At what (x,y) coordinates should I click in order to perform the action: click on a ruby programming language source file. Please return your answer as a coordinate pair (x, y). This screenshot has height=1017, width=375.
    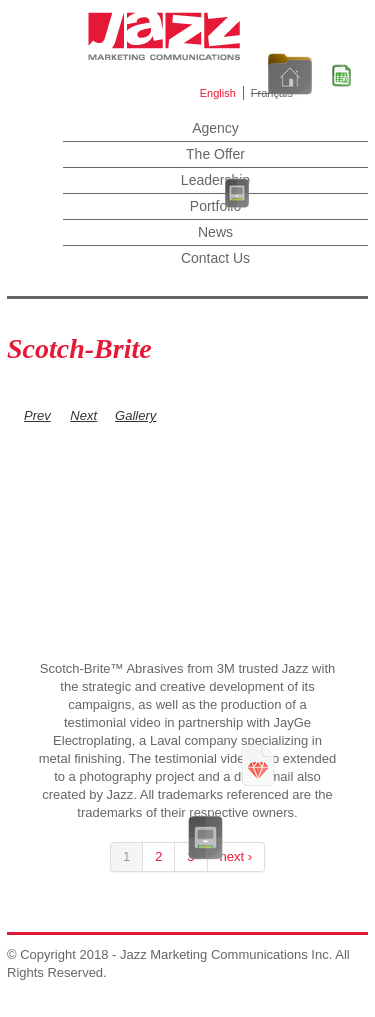
    Looking at the image, I should click on (258, 765).